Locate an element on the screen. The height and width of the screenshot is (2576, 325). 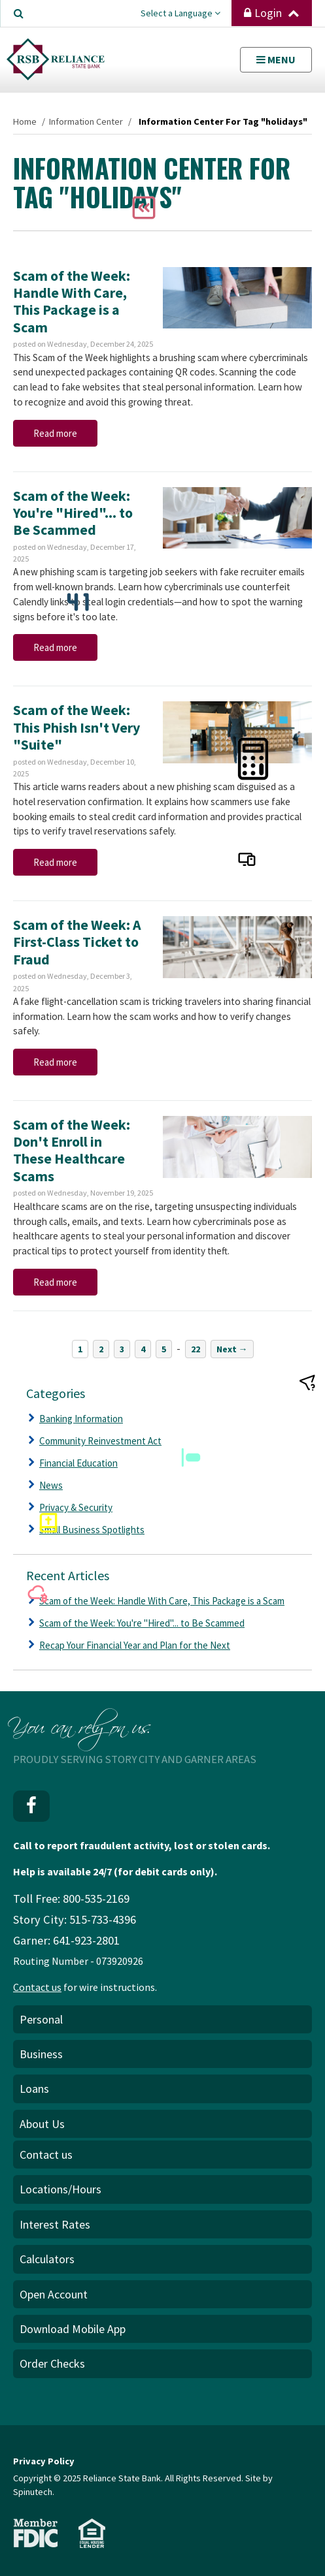
manage connected devices is located at coordinates (247, 859).